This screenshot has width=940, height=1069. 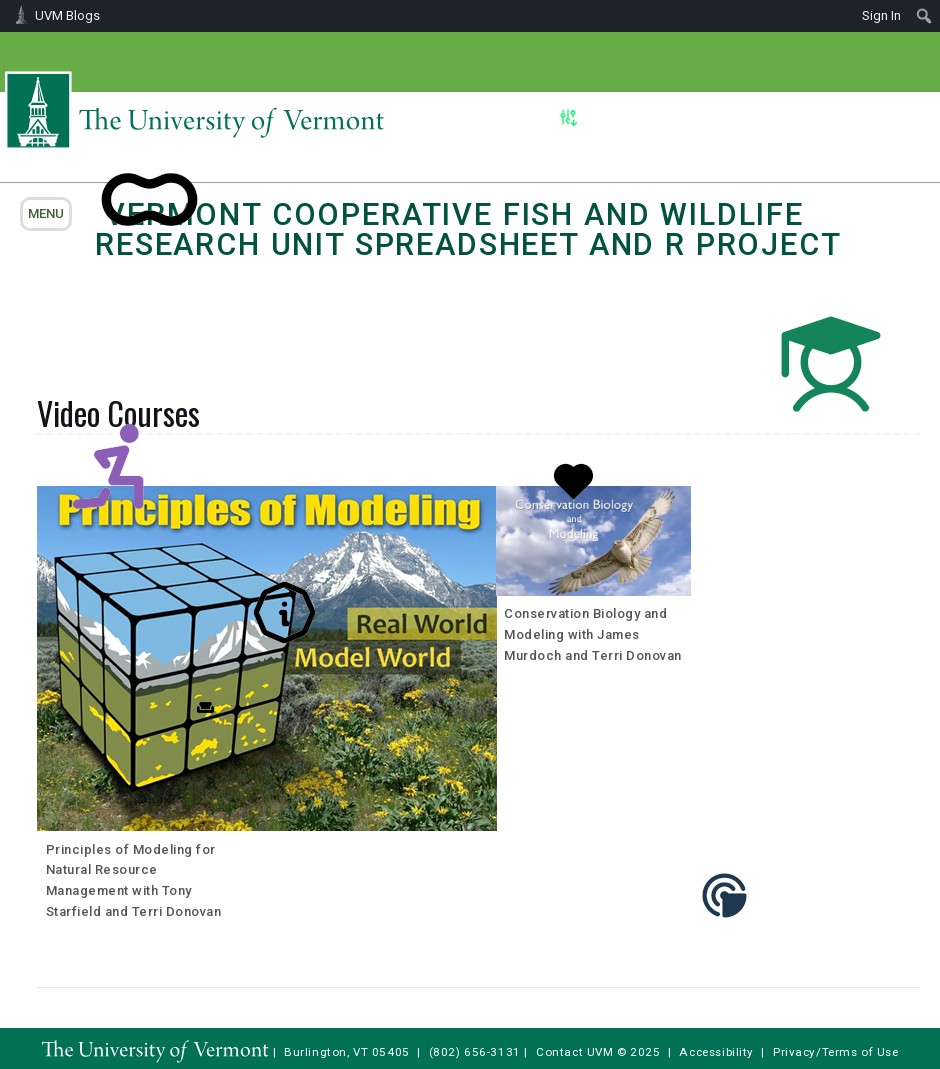 I want to click on access stretching exercises or warm-up routines, so click(x=110, y=466).